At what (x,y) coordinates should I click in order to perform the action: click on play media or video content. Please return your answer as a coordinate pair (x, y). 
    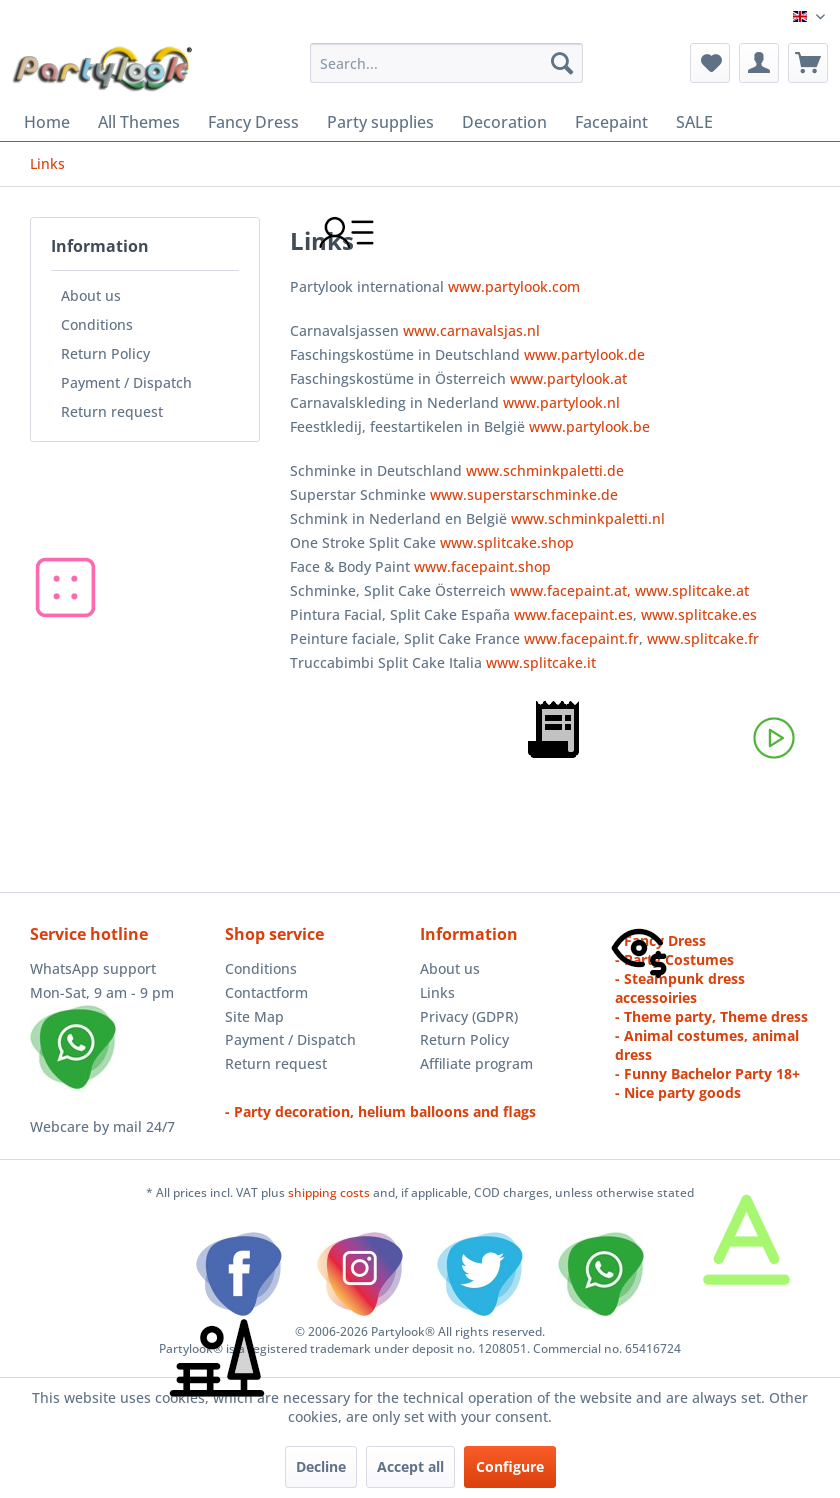
    Looking at the image, I should click on (774, 738).